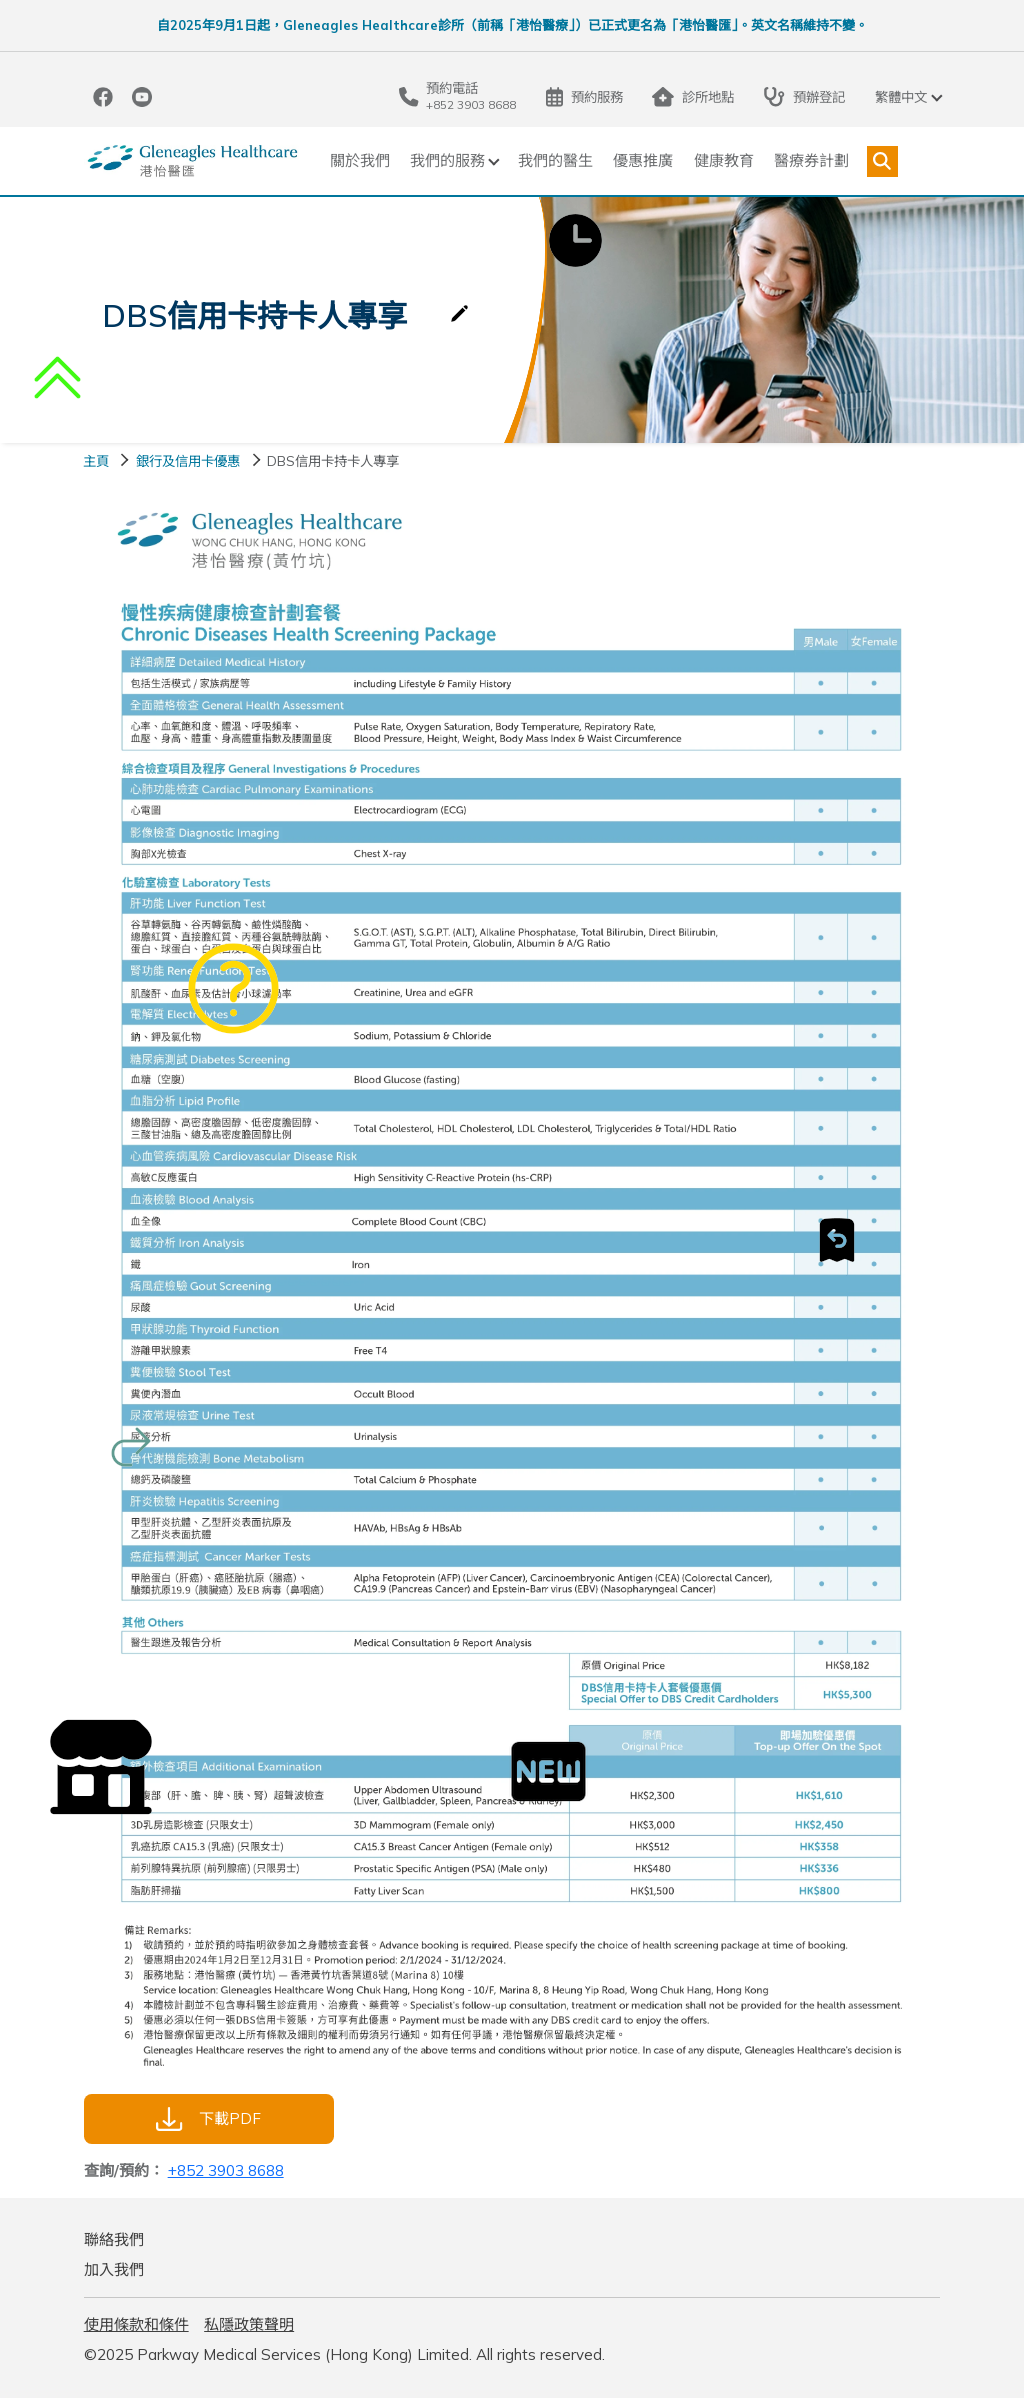 This screenshot has height=2398, width=1024. What do you see at coordinates (837, 1240) in the screenshot?
I see `request a refund for a purchase` at bounding box center [837, 1240].